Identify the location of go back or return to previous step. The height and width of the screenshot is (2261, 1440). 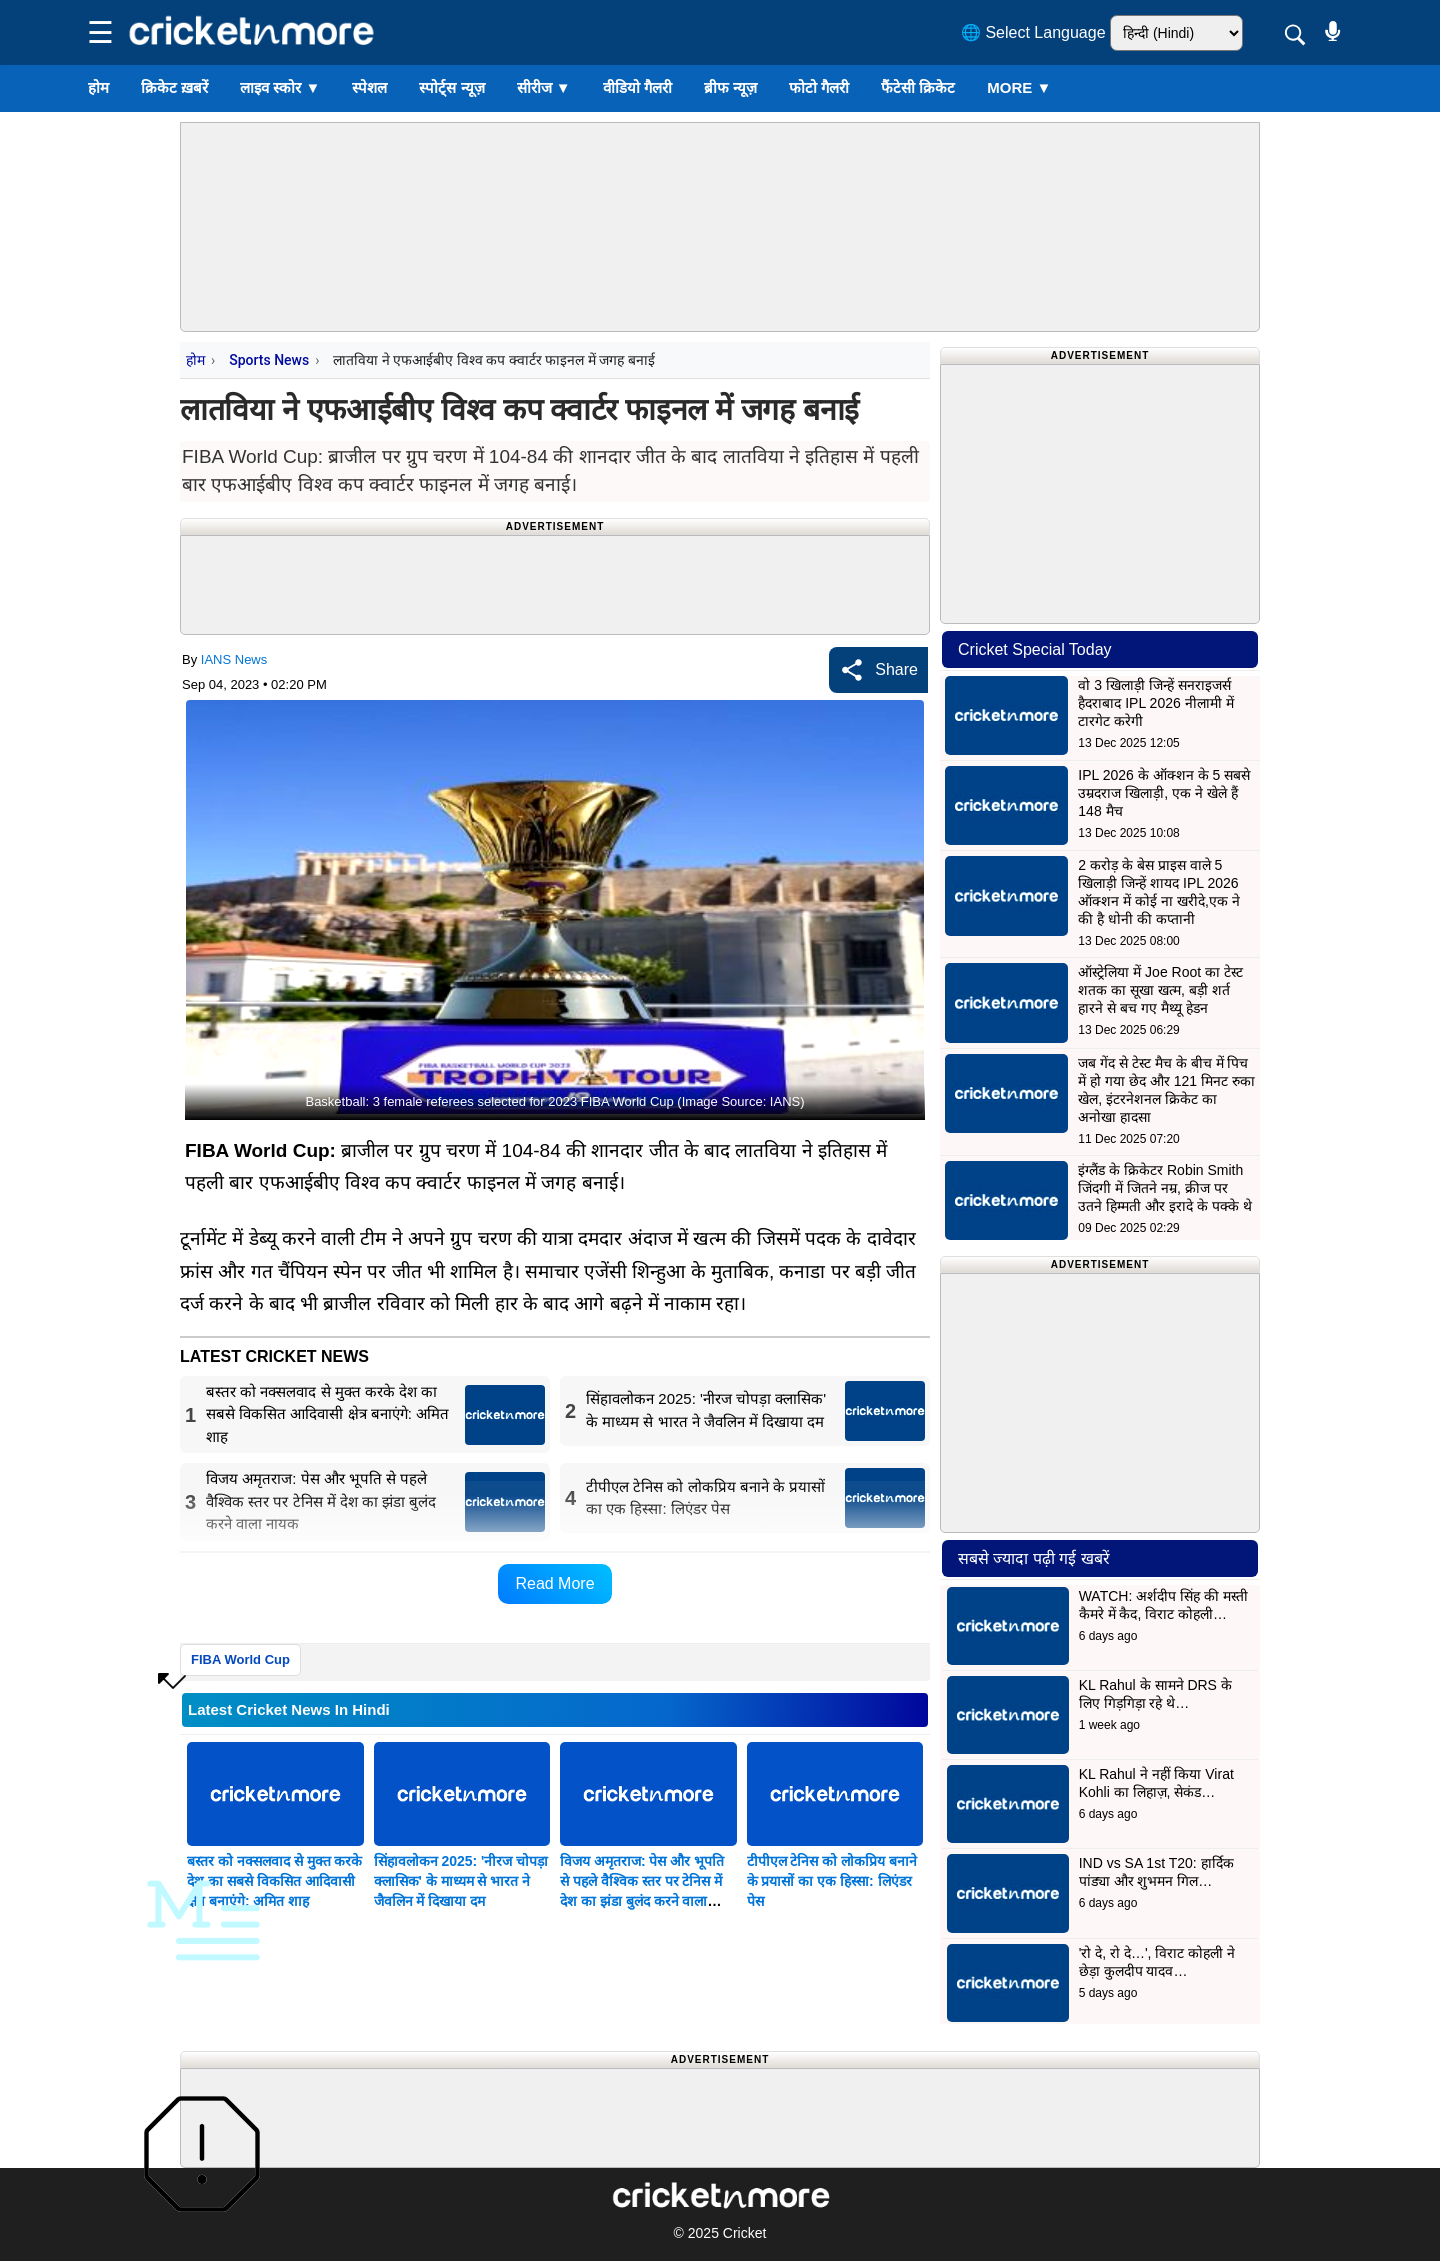
(172, 1680).